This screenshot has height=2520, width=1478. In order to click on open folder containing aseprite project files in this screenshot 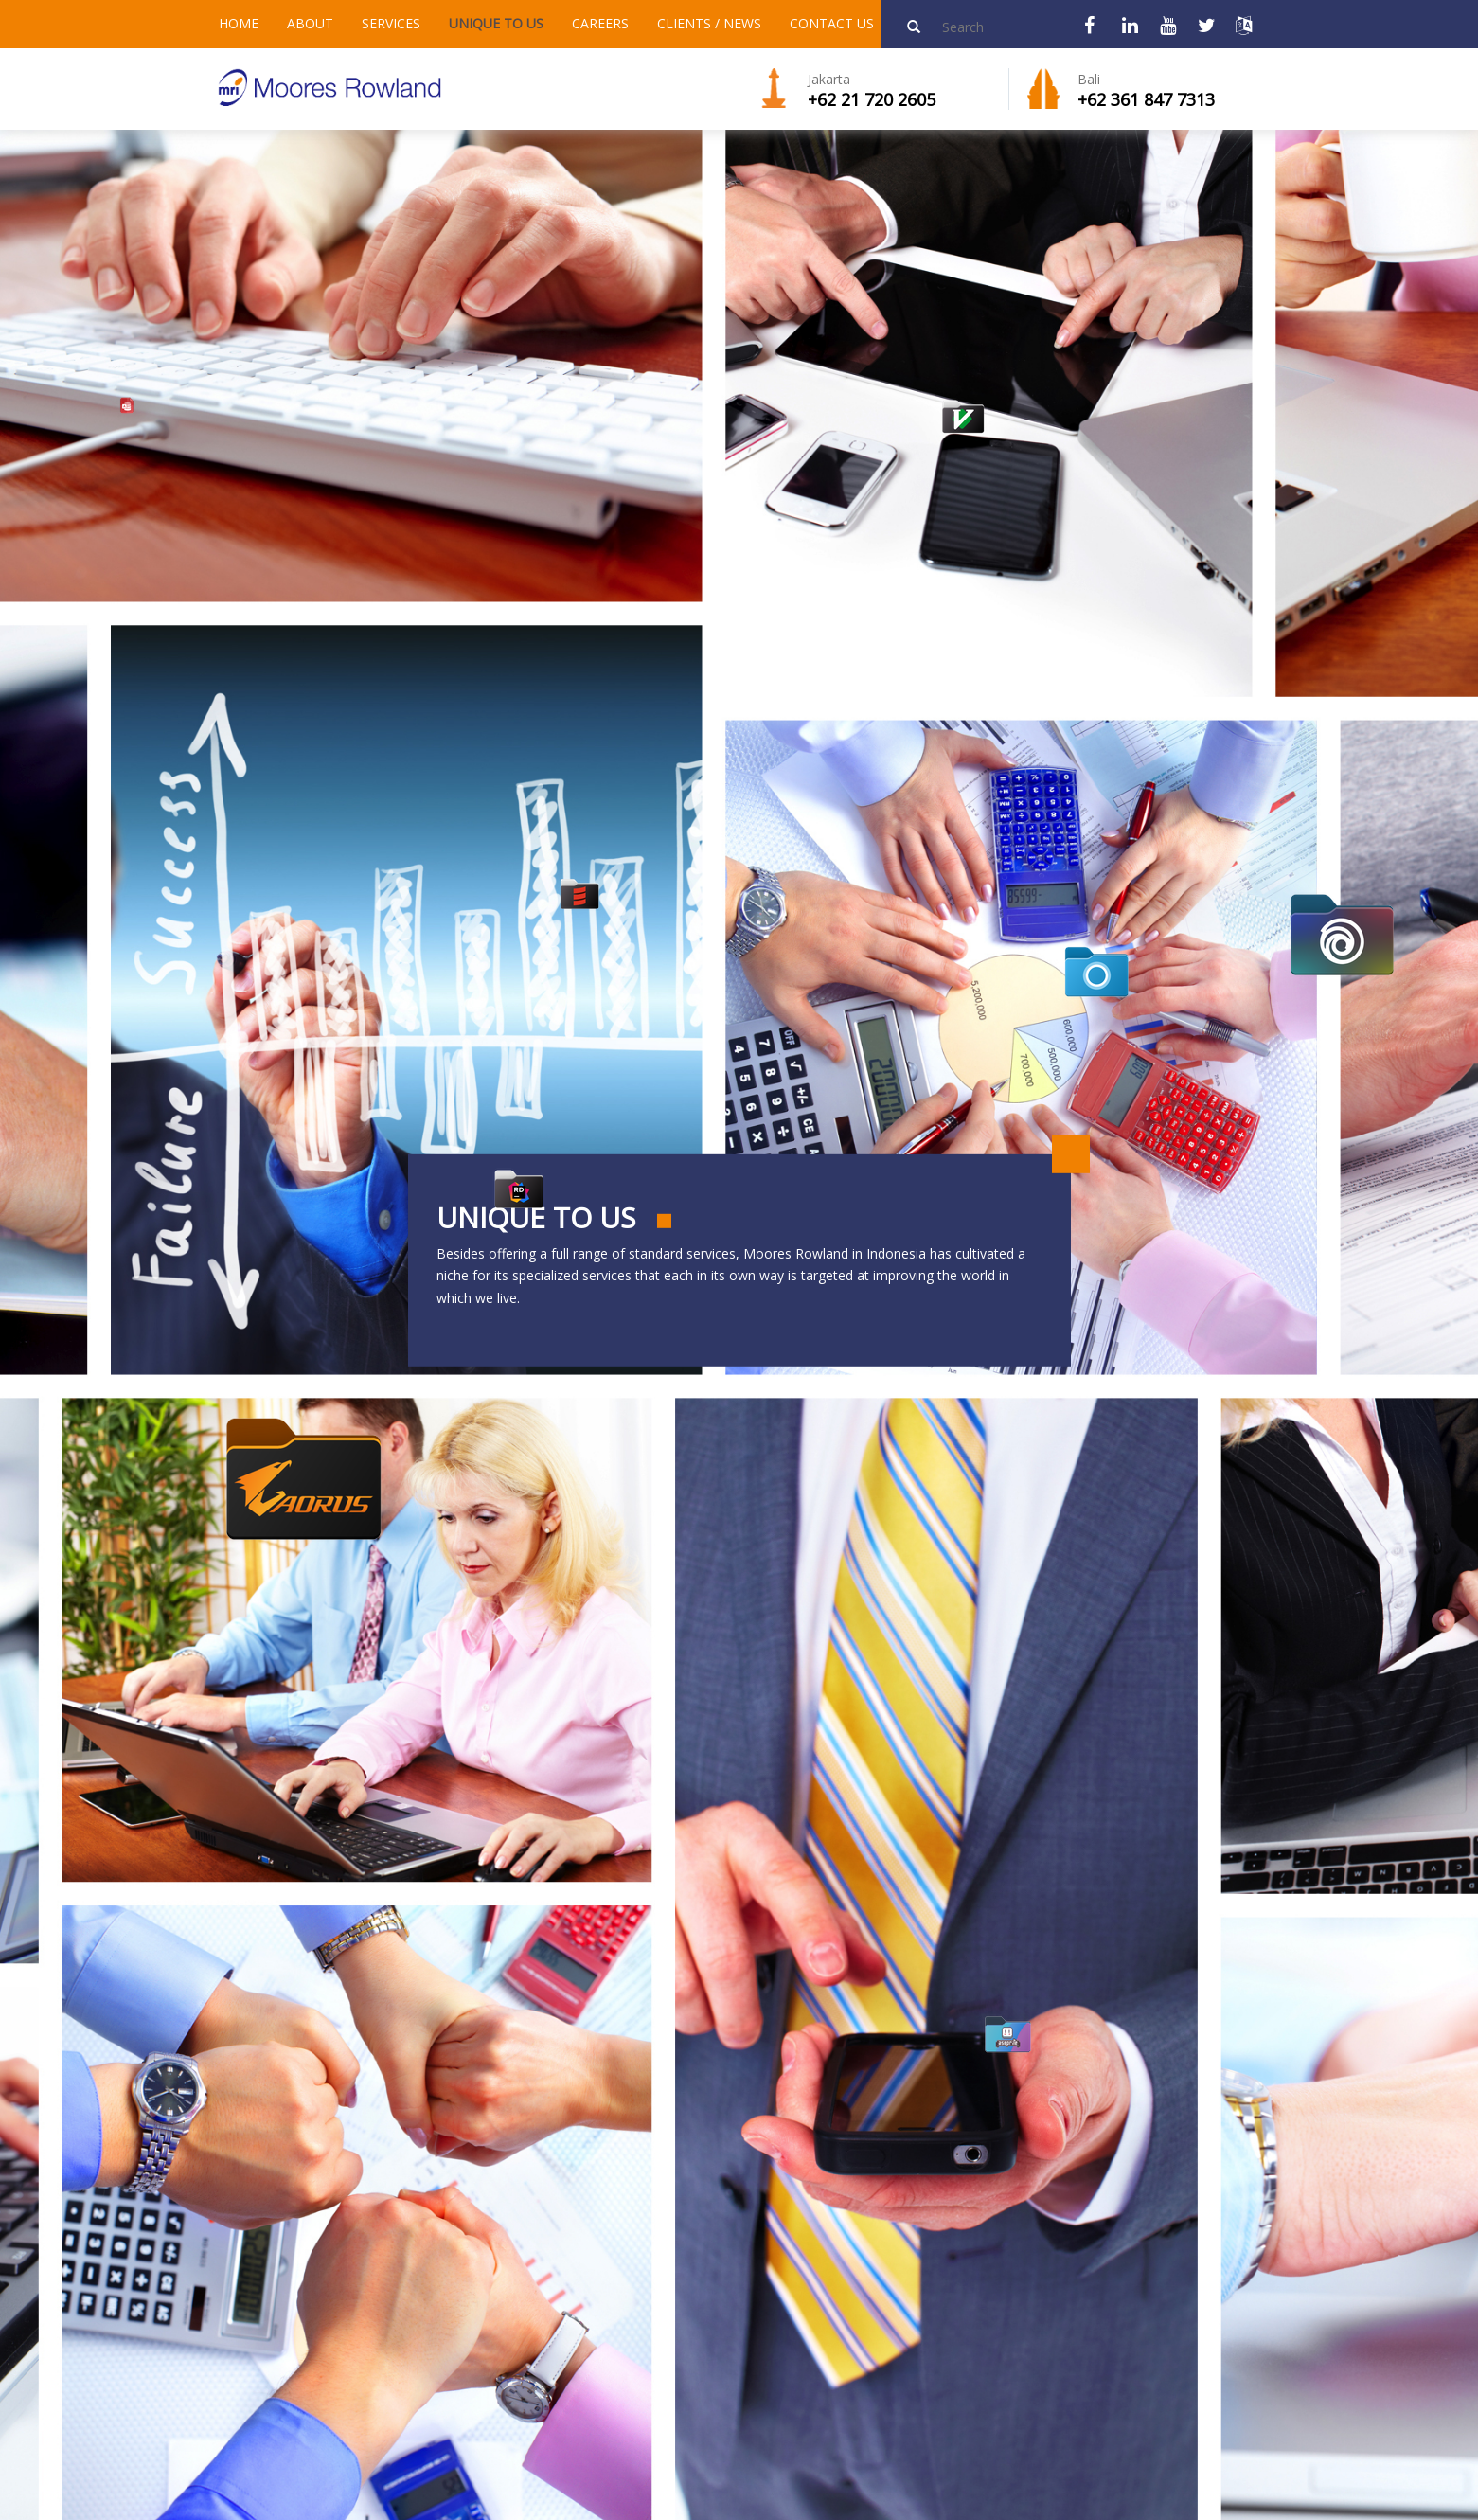, I will do `click(1007, 2035)`.